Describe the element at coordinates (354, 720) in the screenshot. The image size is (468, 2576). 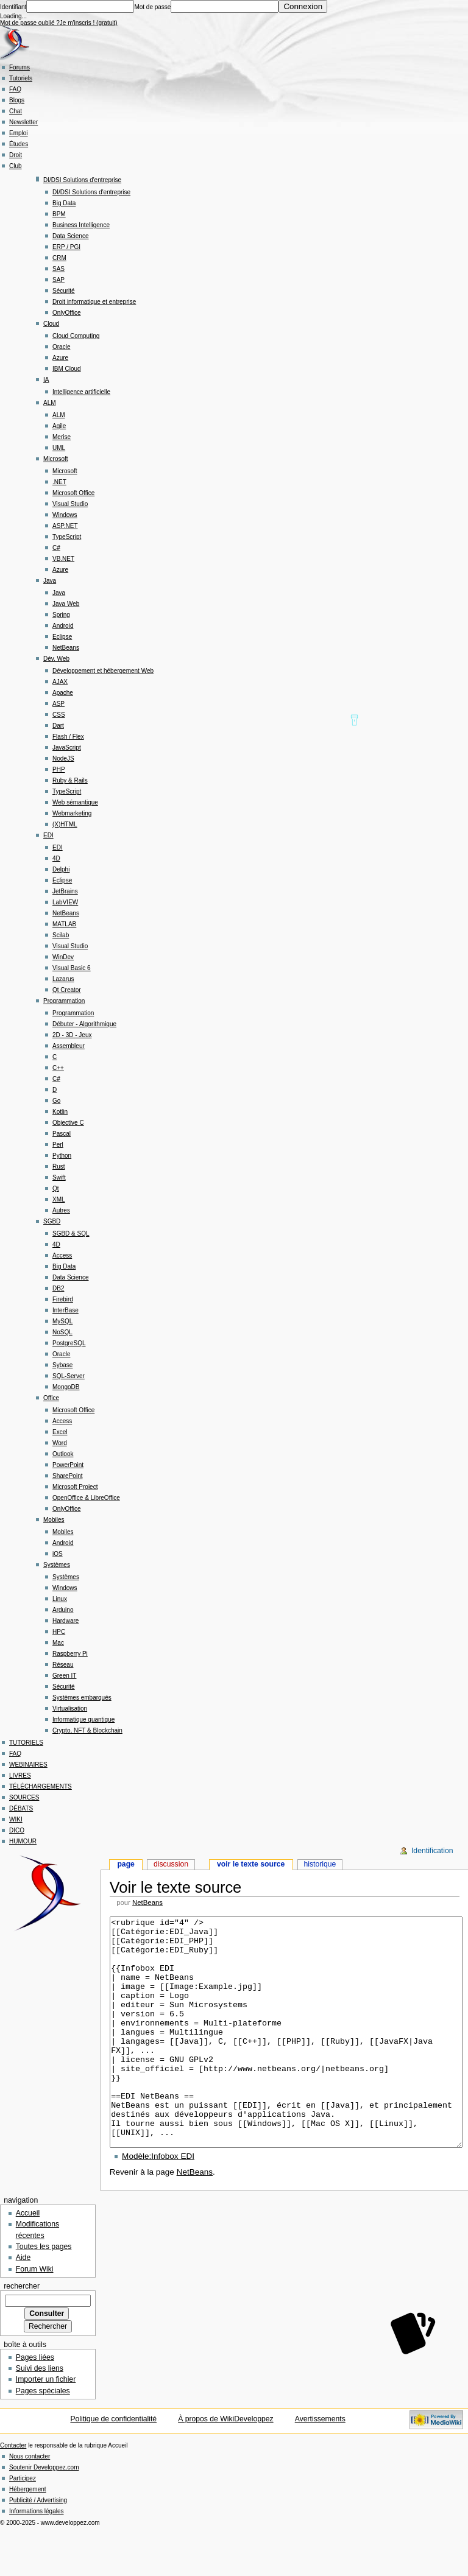
I see `toggle flashlight on or off` at that location.